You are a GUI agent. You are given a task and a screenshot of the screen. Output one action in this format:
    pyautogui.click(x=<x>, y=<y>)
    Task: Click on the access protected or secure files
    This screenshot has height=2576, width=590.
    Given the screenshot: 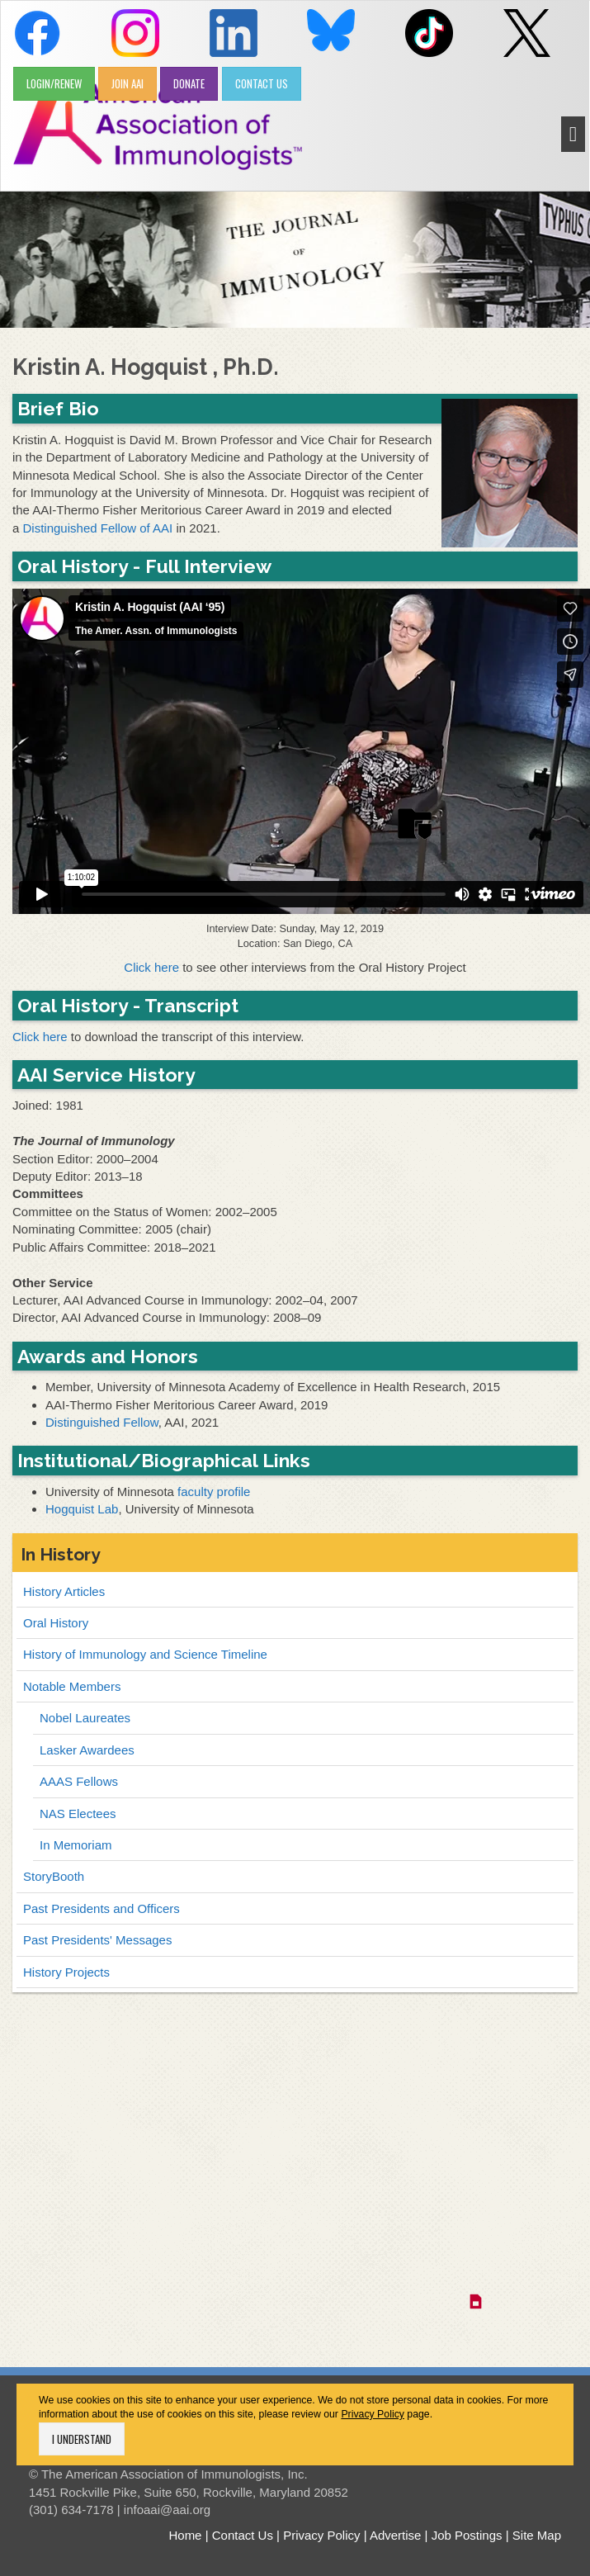 What is the action you would take?
    pyautogui.click(x=414, y=823)
    